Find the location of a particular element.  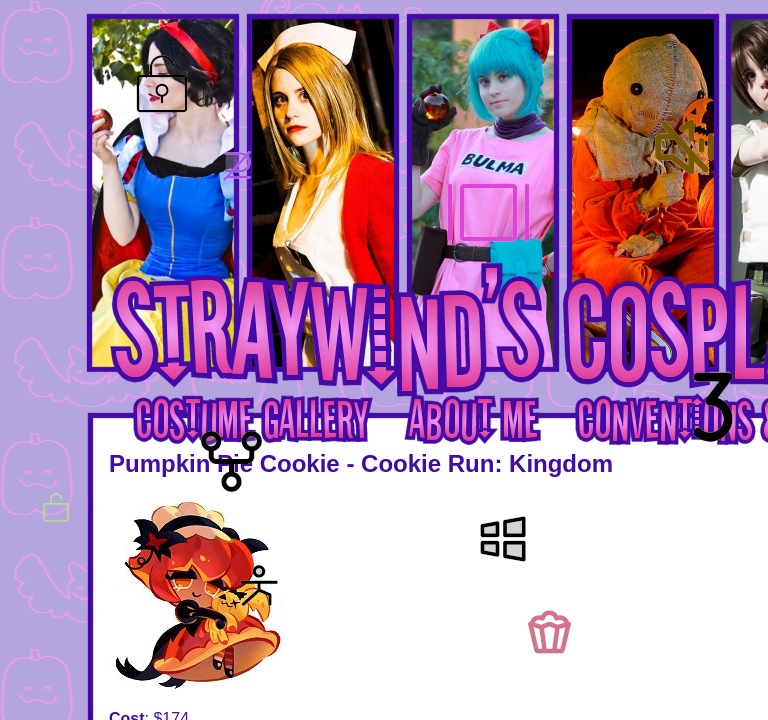

mute audio is located at coordinates (683, 147).